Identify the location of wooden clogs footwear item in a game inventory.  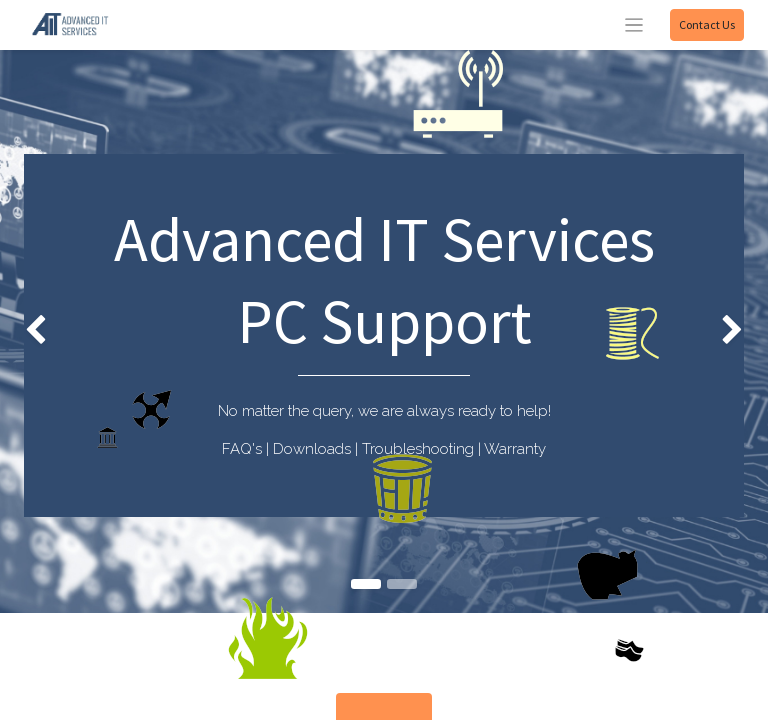
(629, 650).